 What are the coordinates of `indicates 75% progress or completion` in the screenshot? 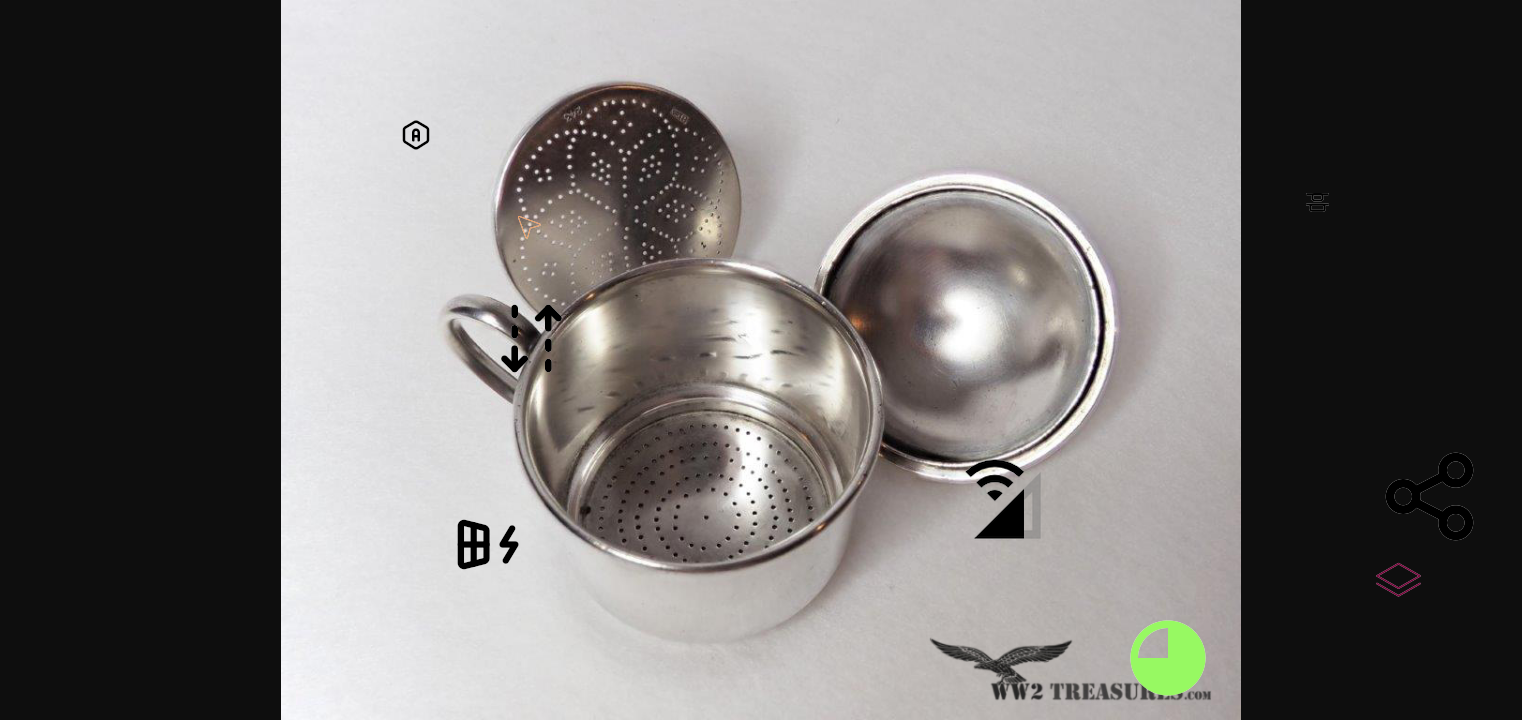 It's located at (1168, 658).